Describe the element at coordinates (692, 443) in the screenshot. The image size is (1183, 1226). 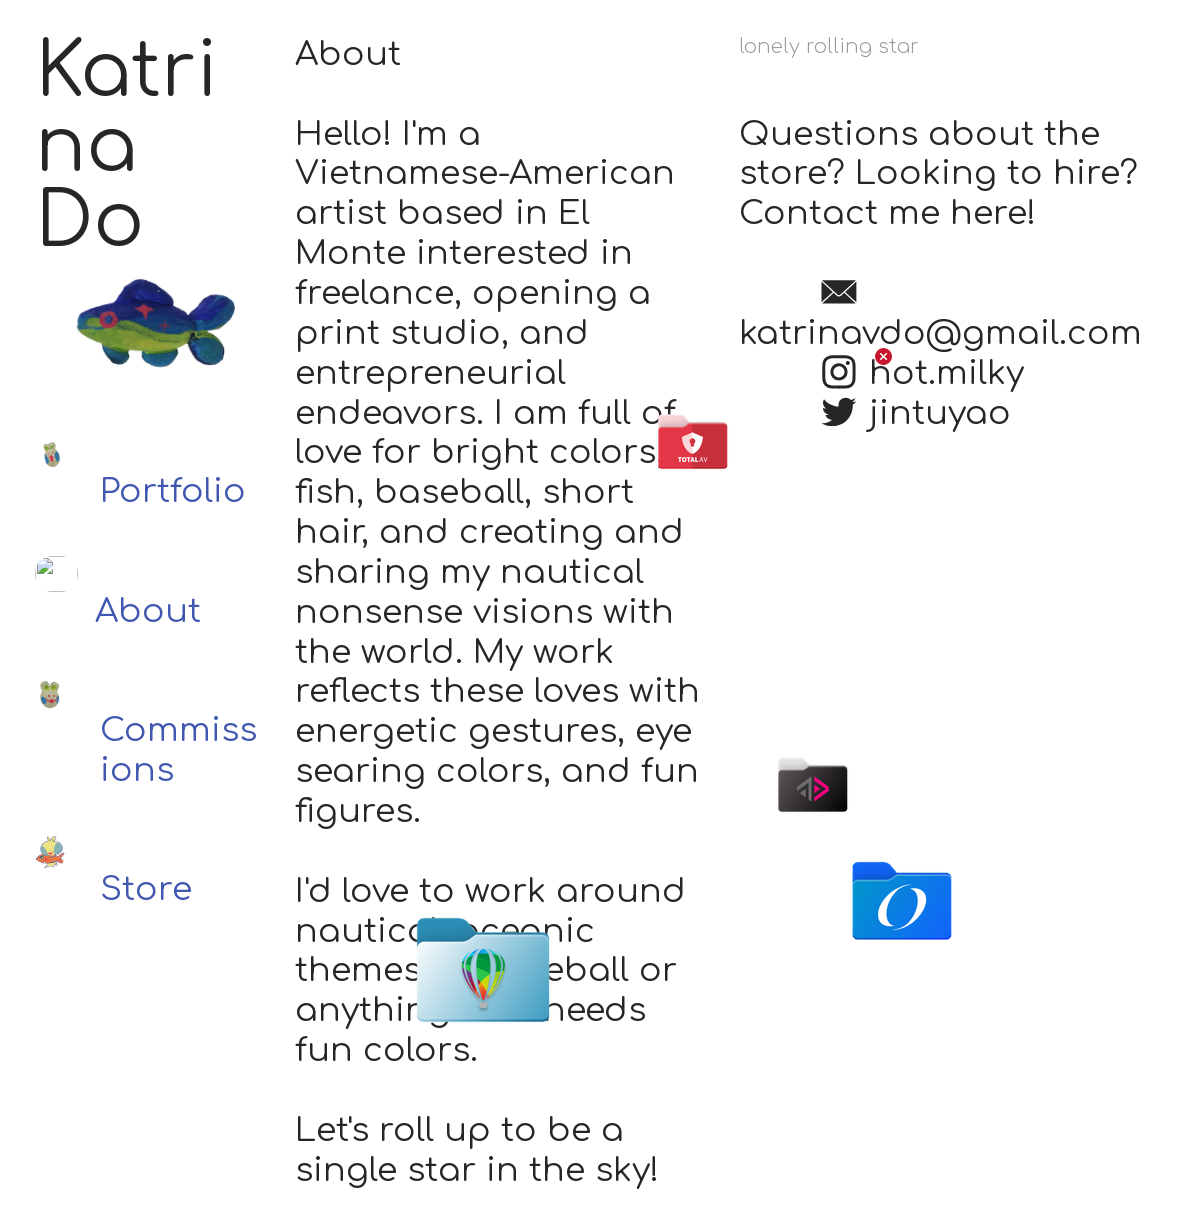
I see `open TotalAV antivirus program folder` at that location.